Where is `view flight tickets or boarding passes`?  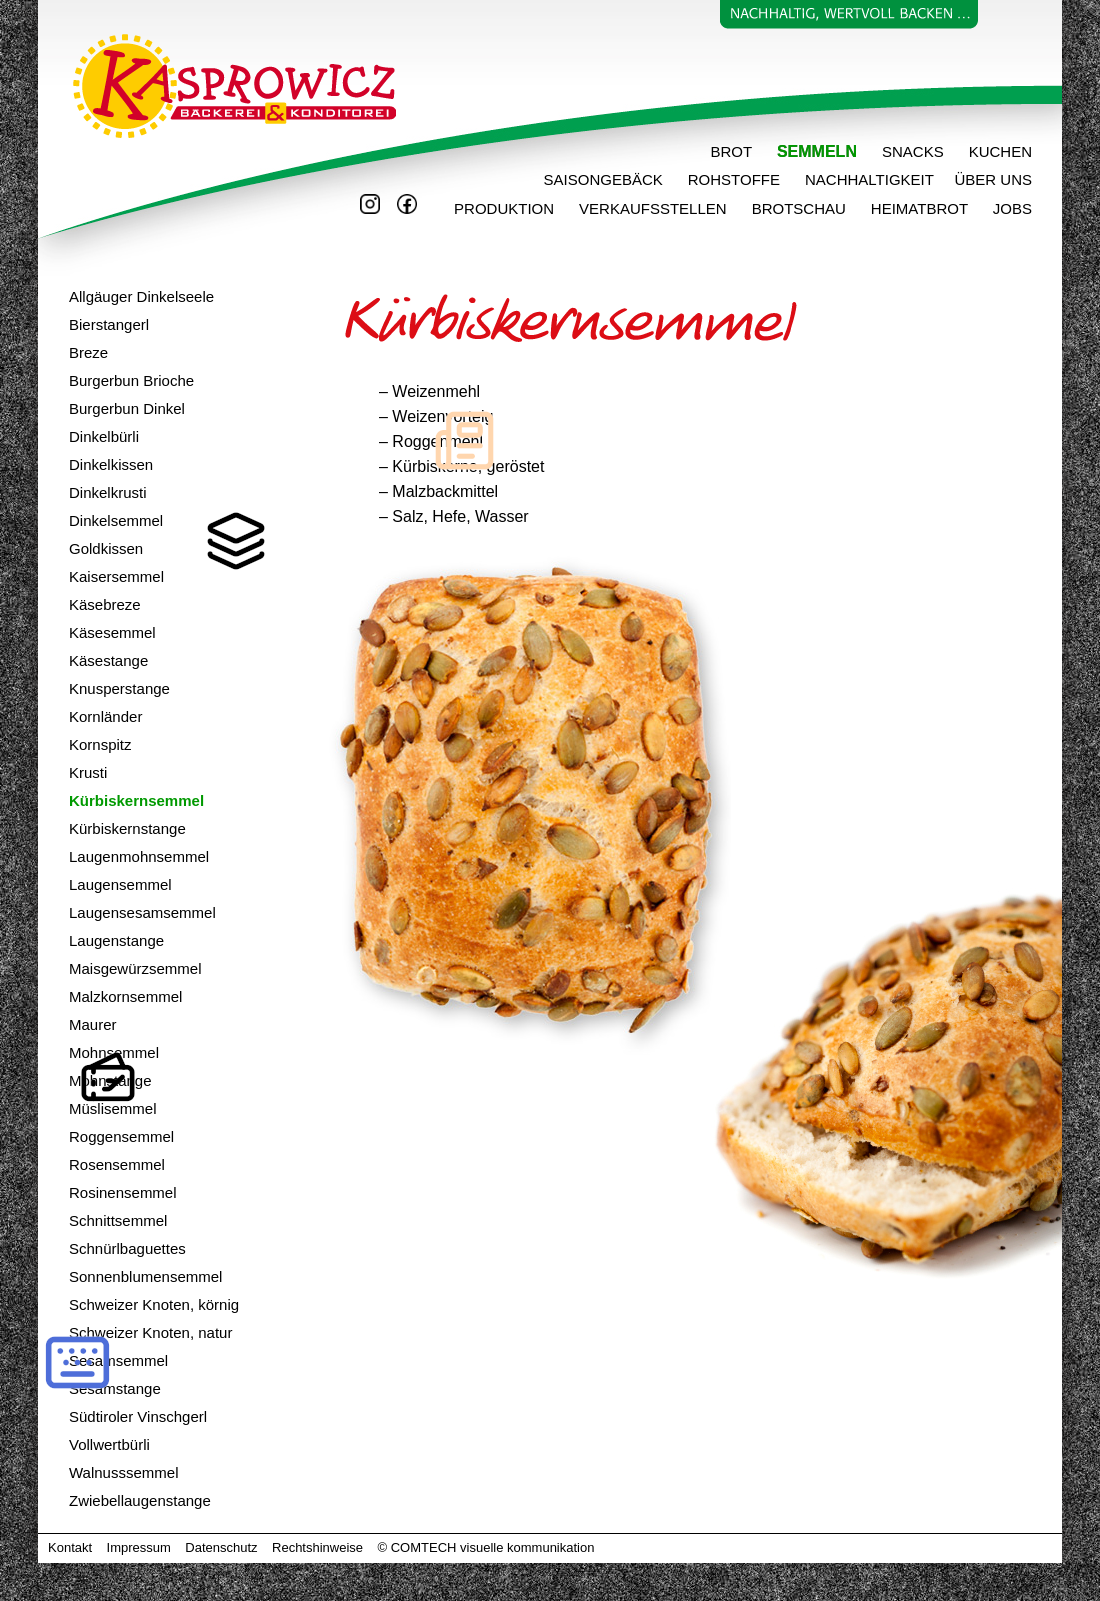
view flight tickets or boarding passes is located at coordinates (108, 1077).